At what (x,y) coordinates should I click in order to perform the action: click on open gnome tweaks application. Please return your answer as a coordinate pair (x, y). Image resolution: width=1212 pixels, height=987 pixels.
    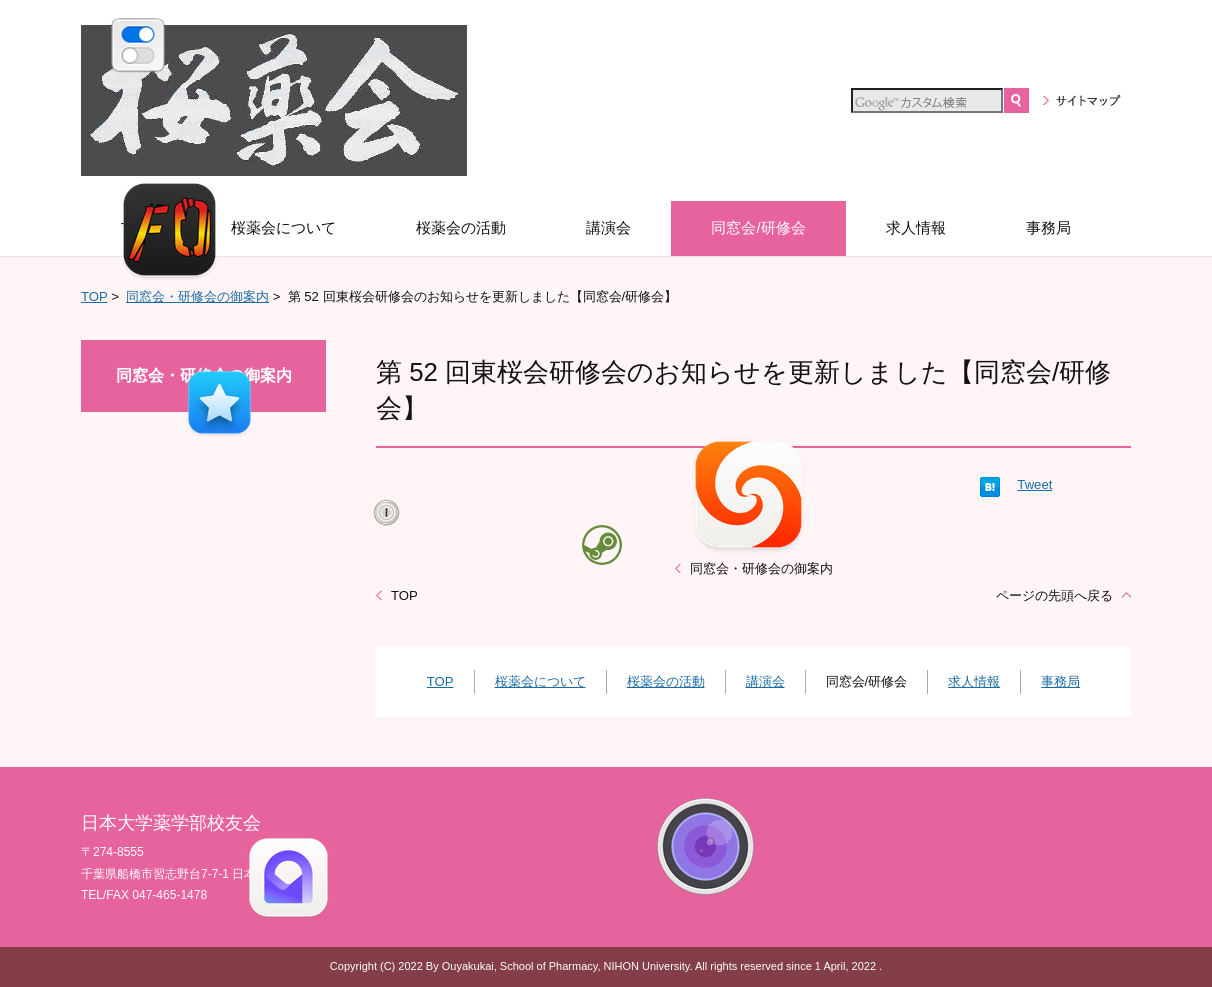
    Looking at the image, I should click on (138, 45).